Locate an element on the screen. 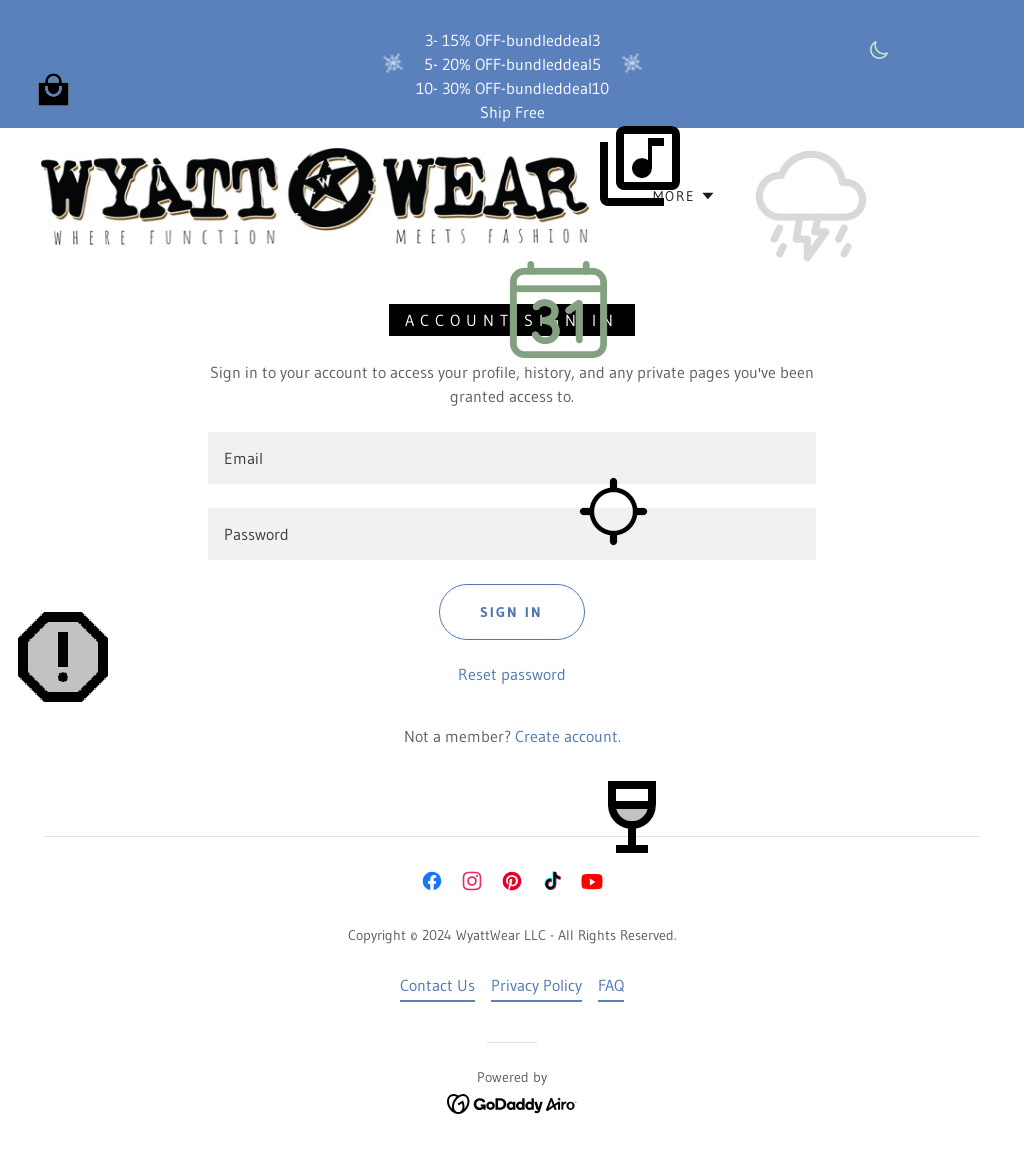 The width and height of the screenshot is (1024, 1154). find nearby wine bars or restaurants is located at coordinates (632, 817).